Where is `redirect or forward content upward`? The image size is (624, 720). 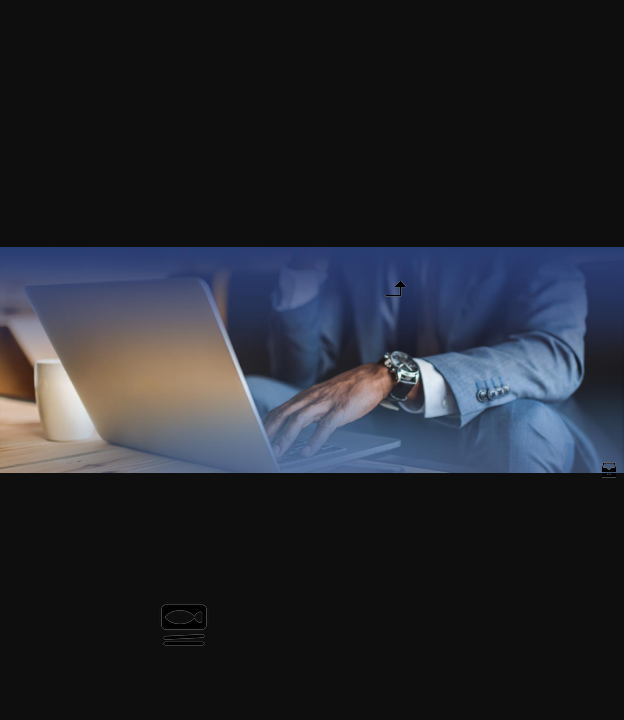 redirect or forward content upward is located at coordinates (396, 289).